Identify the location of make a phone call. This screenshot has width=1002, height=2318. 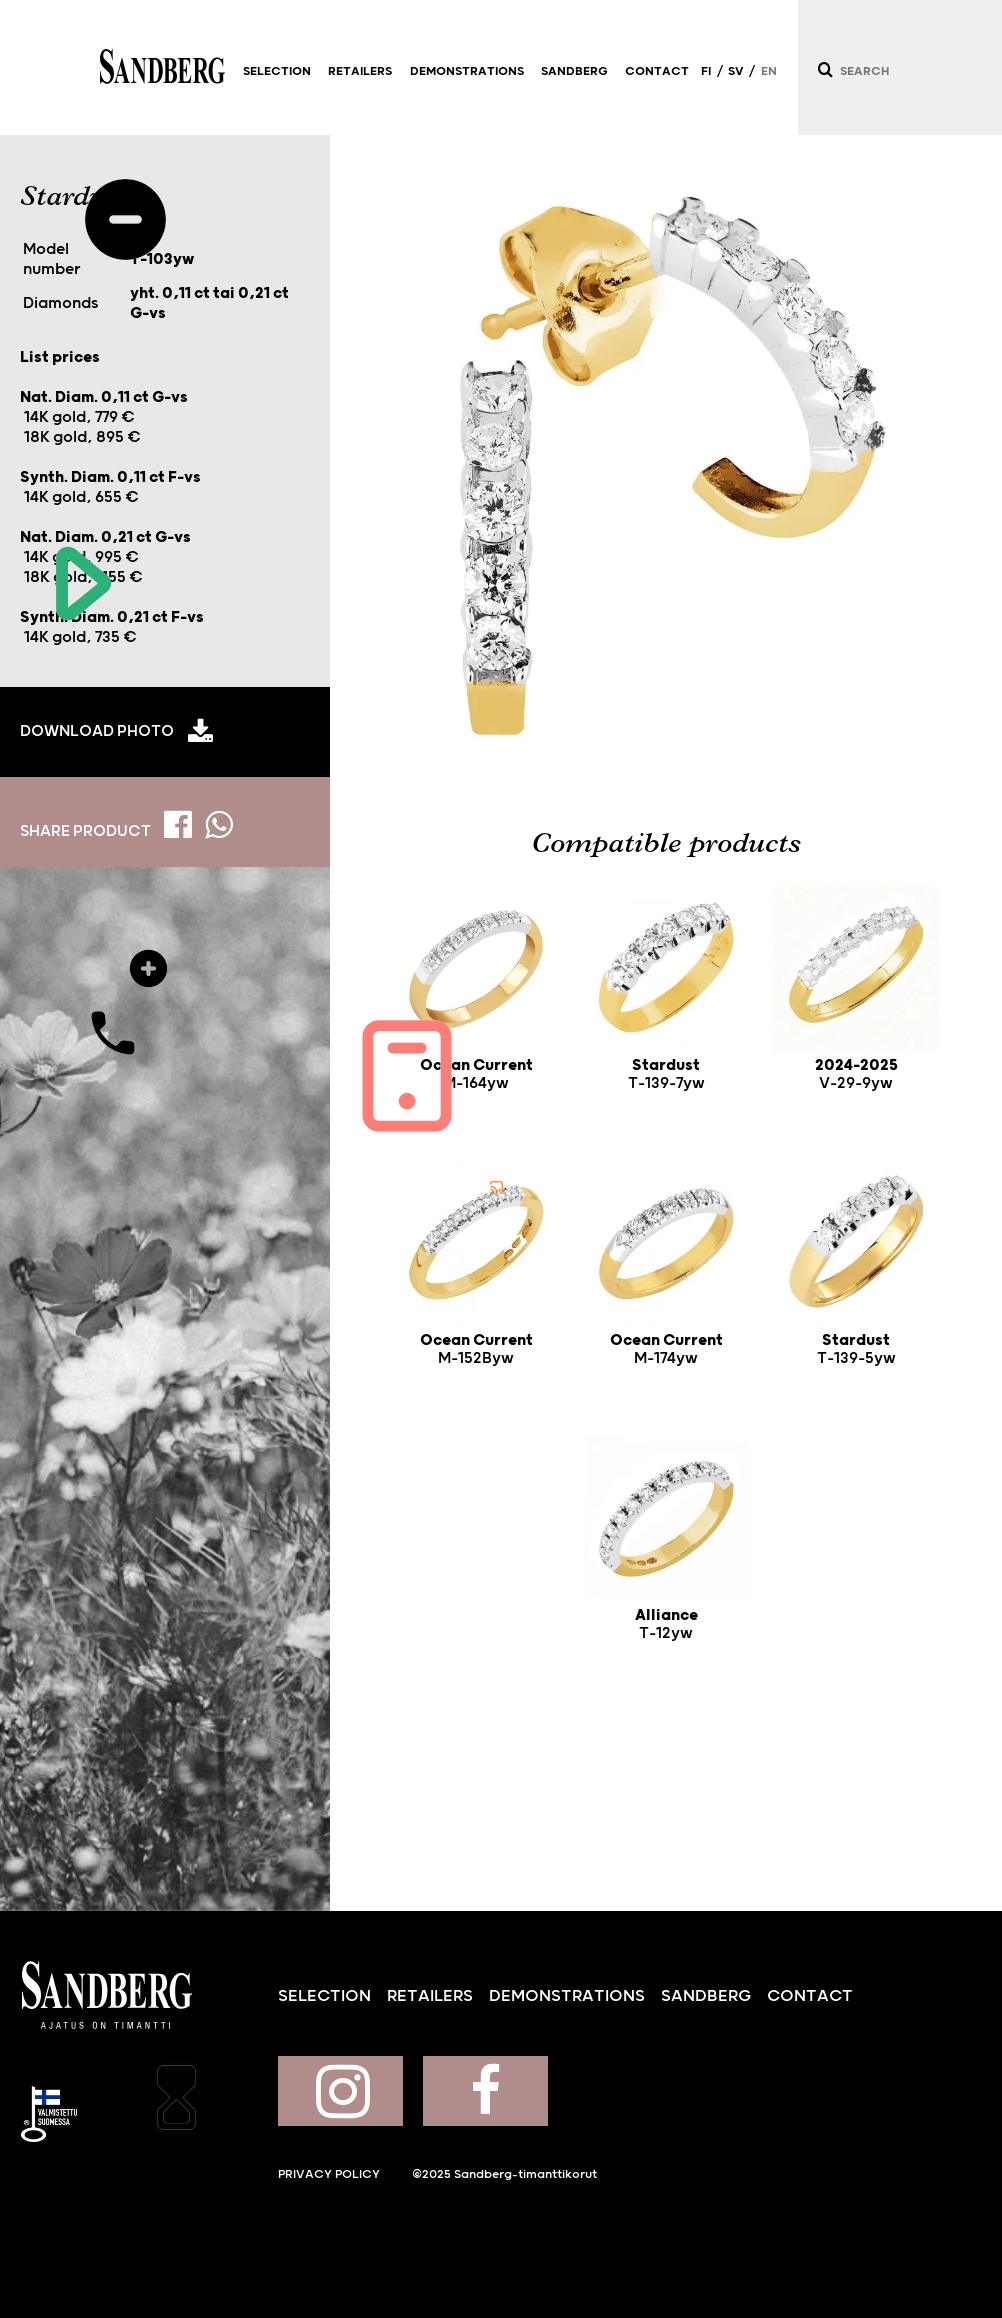
(113, 1033).